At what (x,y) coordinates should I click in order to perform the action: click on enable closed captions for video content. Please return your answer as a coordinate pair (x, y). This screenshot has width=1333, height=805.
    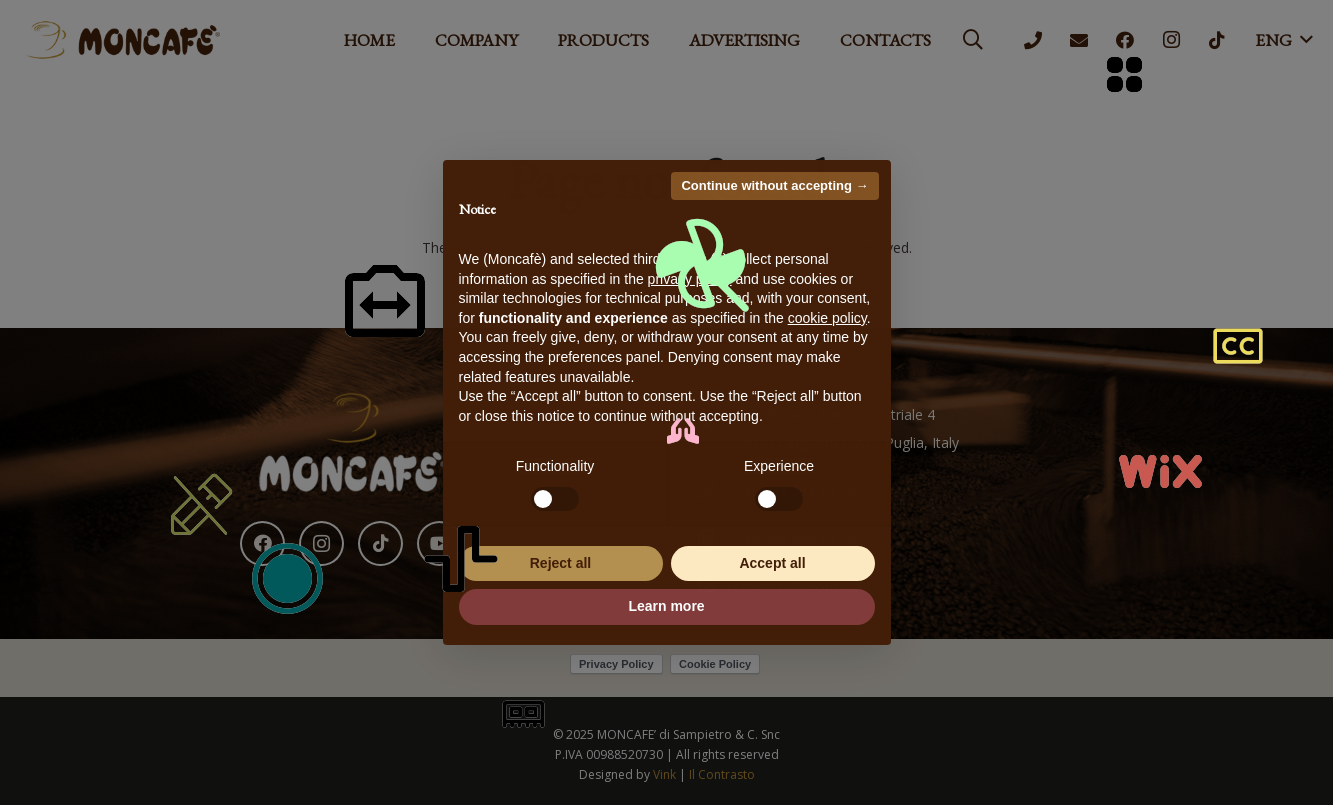
    Looking at the image, I should click on (1238, 346).